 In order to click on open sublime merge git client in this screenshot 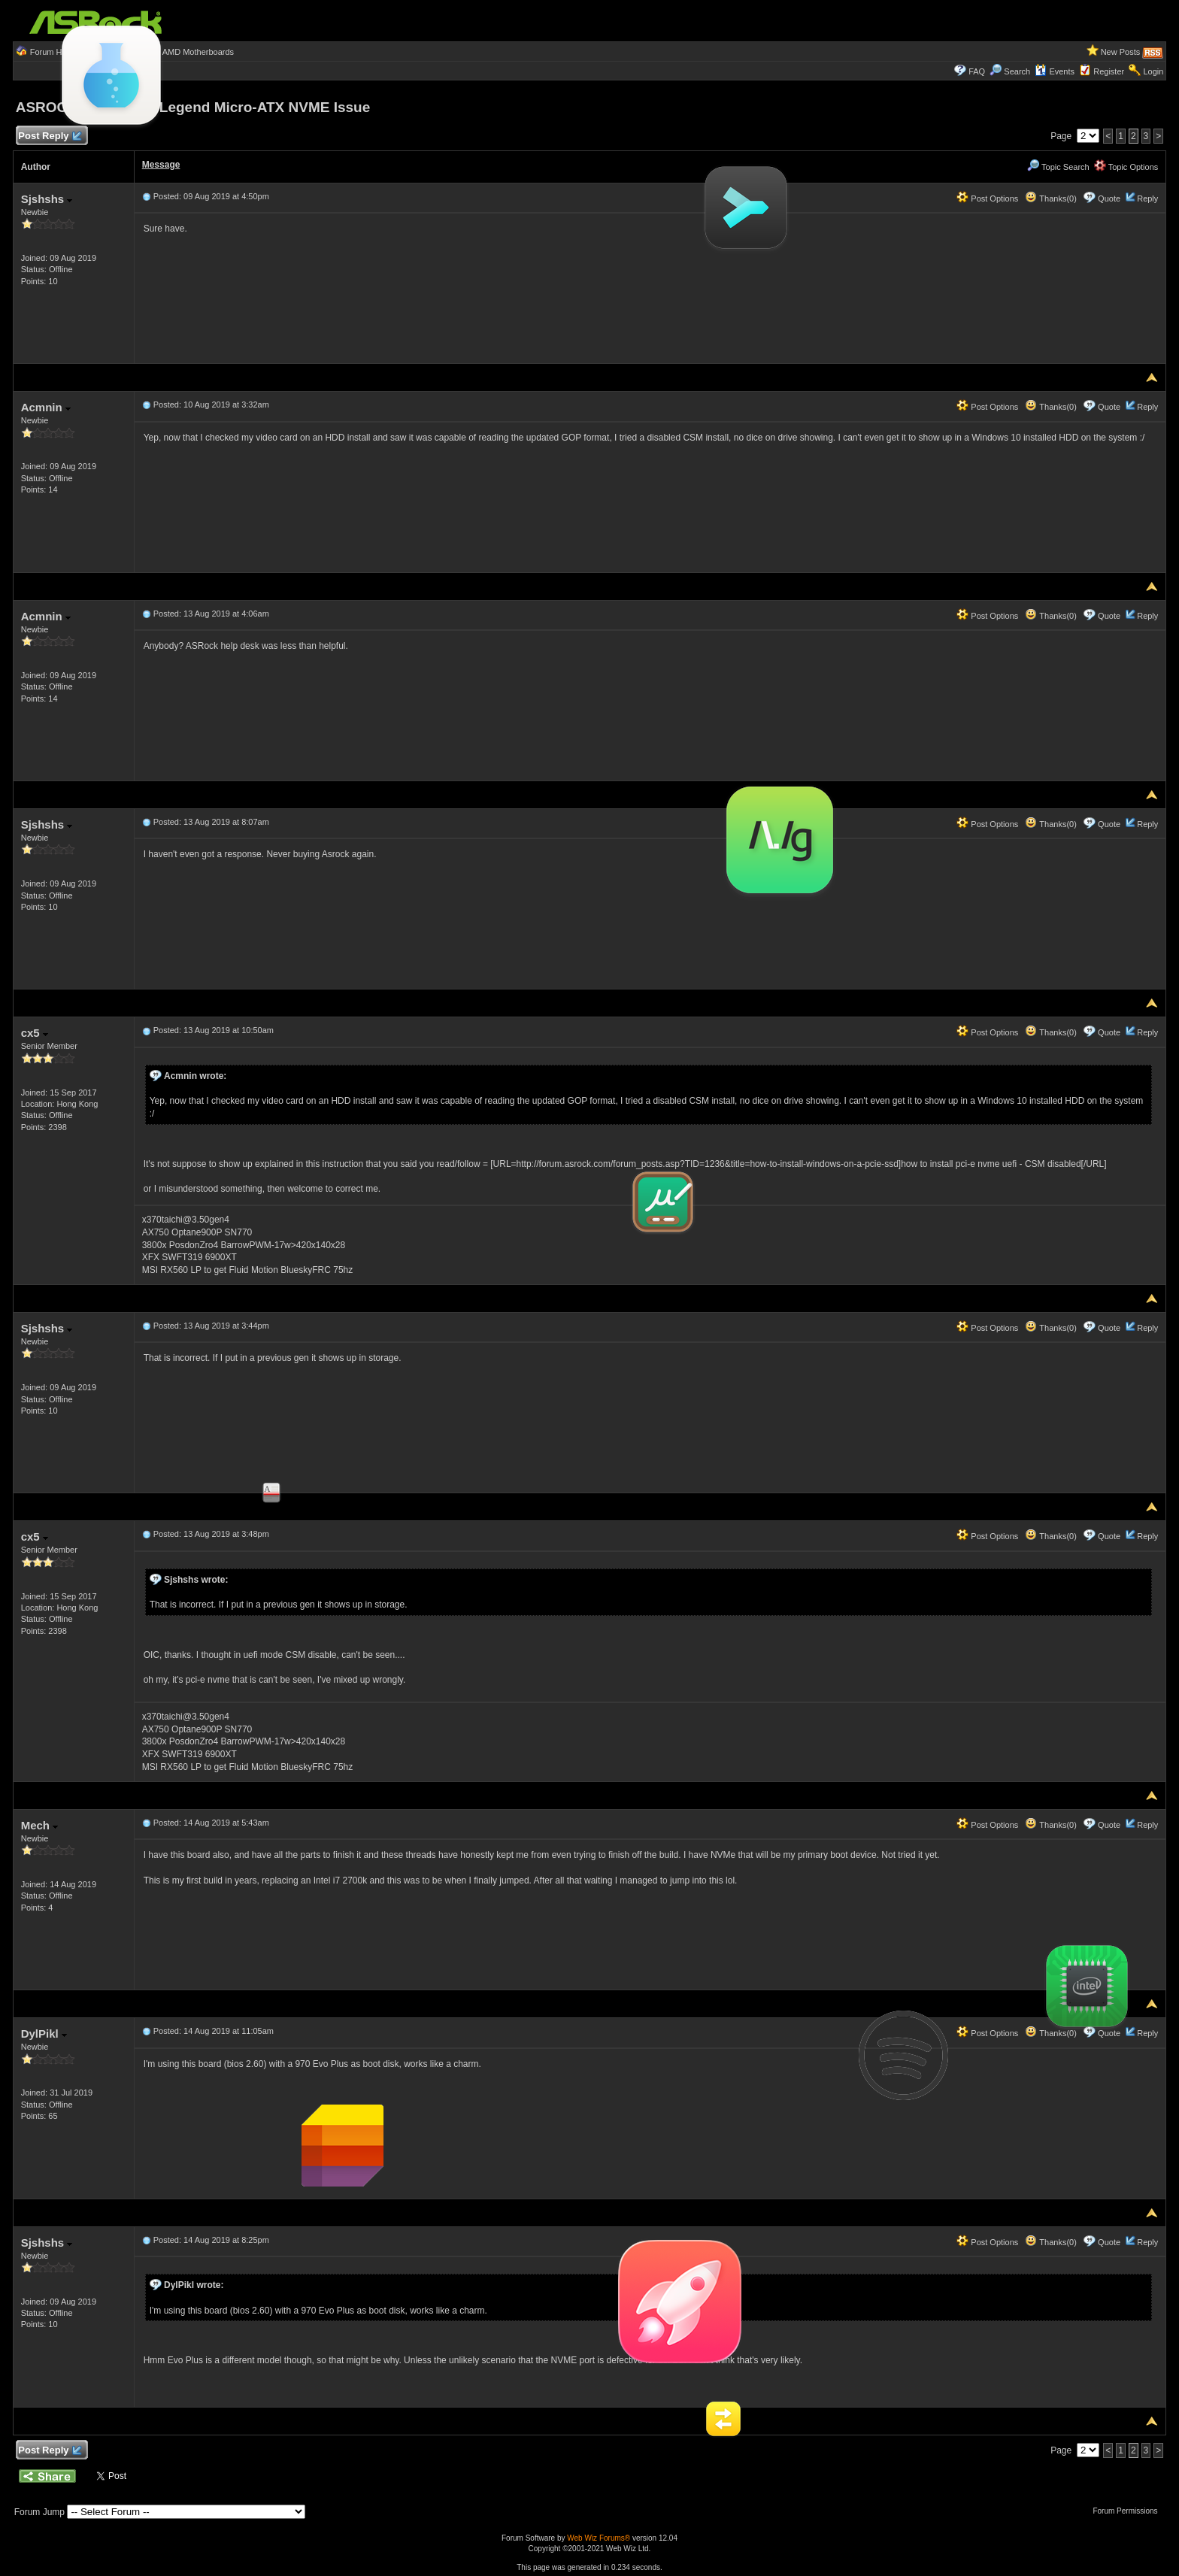, I will do `click(746, 208)`.